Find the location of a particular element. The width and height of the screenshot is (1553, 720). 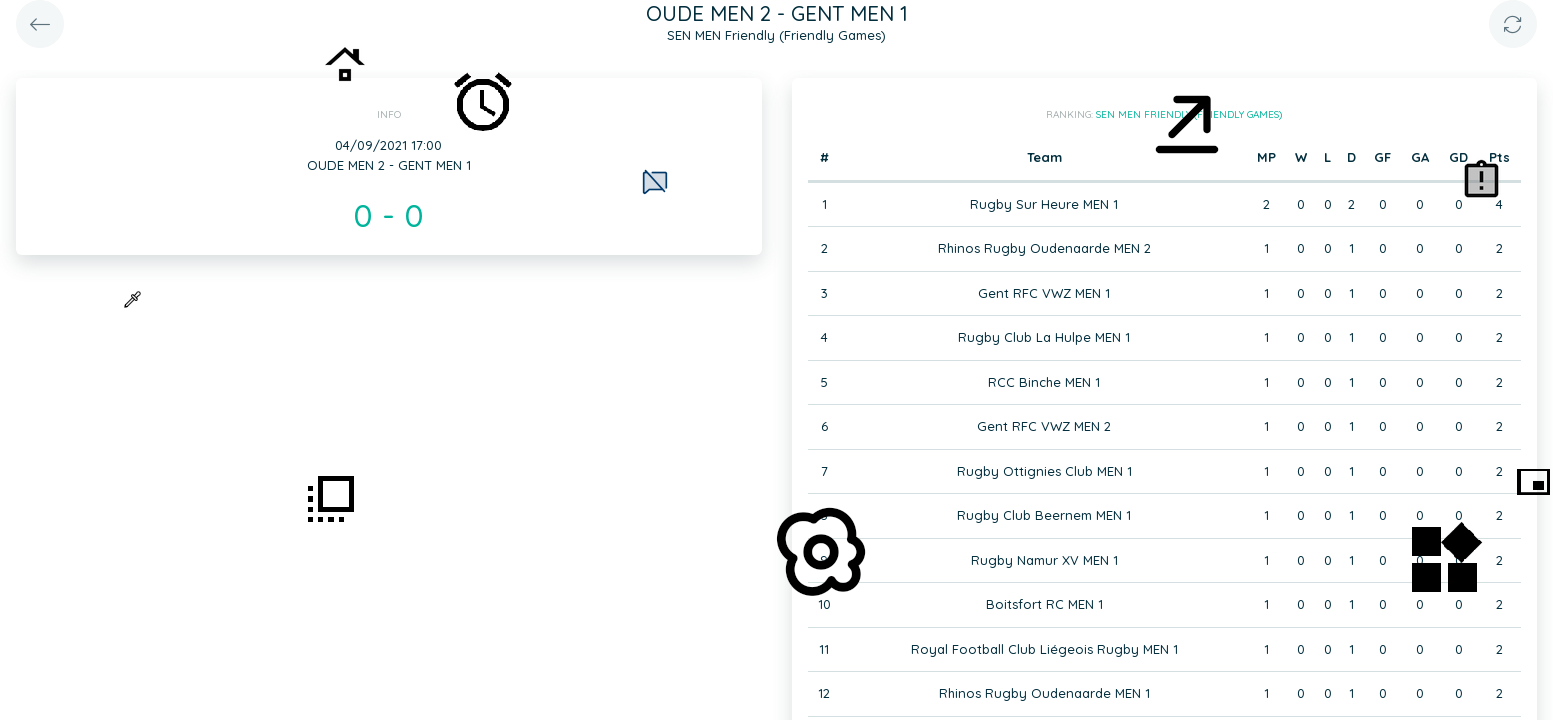

bring element to front of layer stack is located at coordinates (331, 499).